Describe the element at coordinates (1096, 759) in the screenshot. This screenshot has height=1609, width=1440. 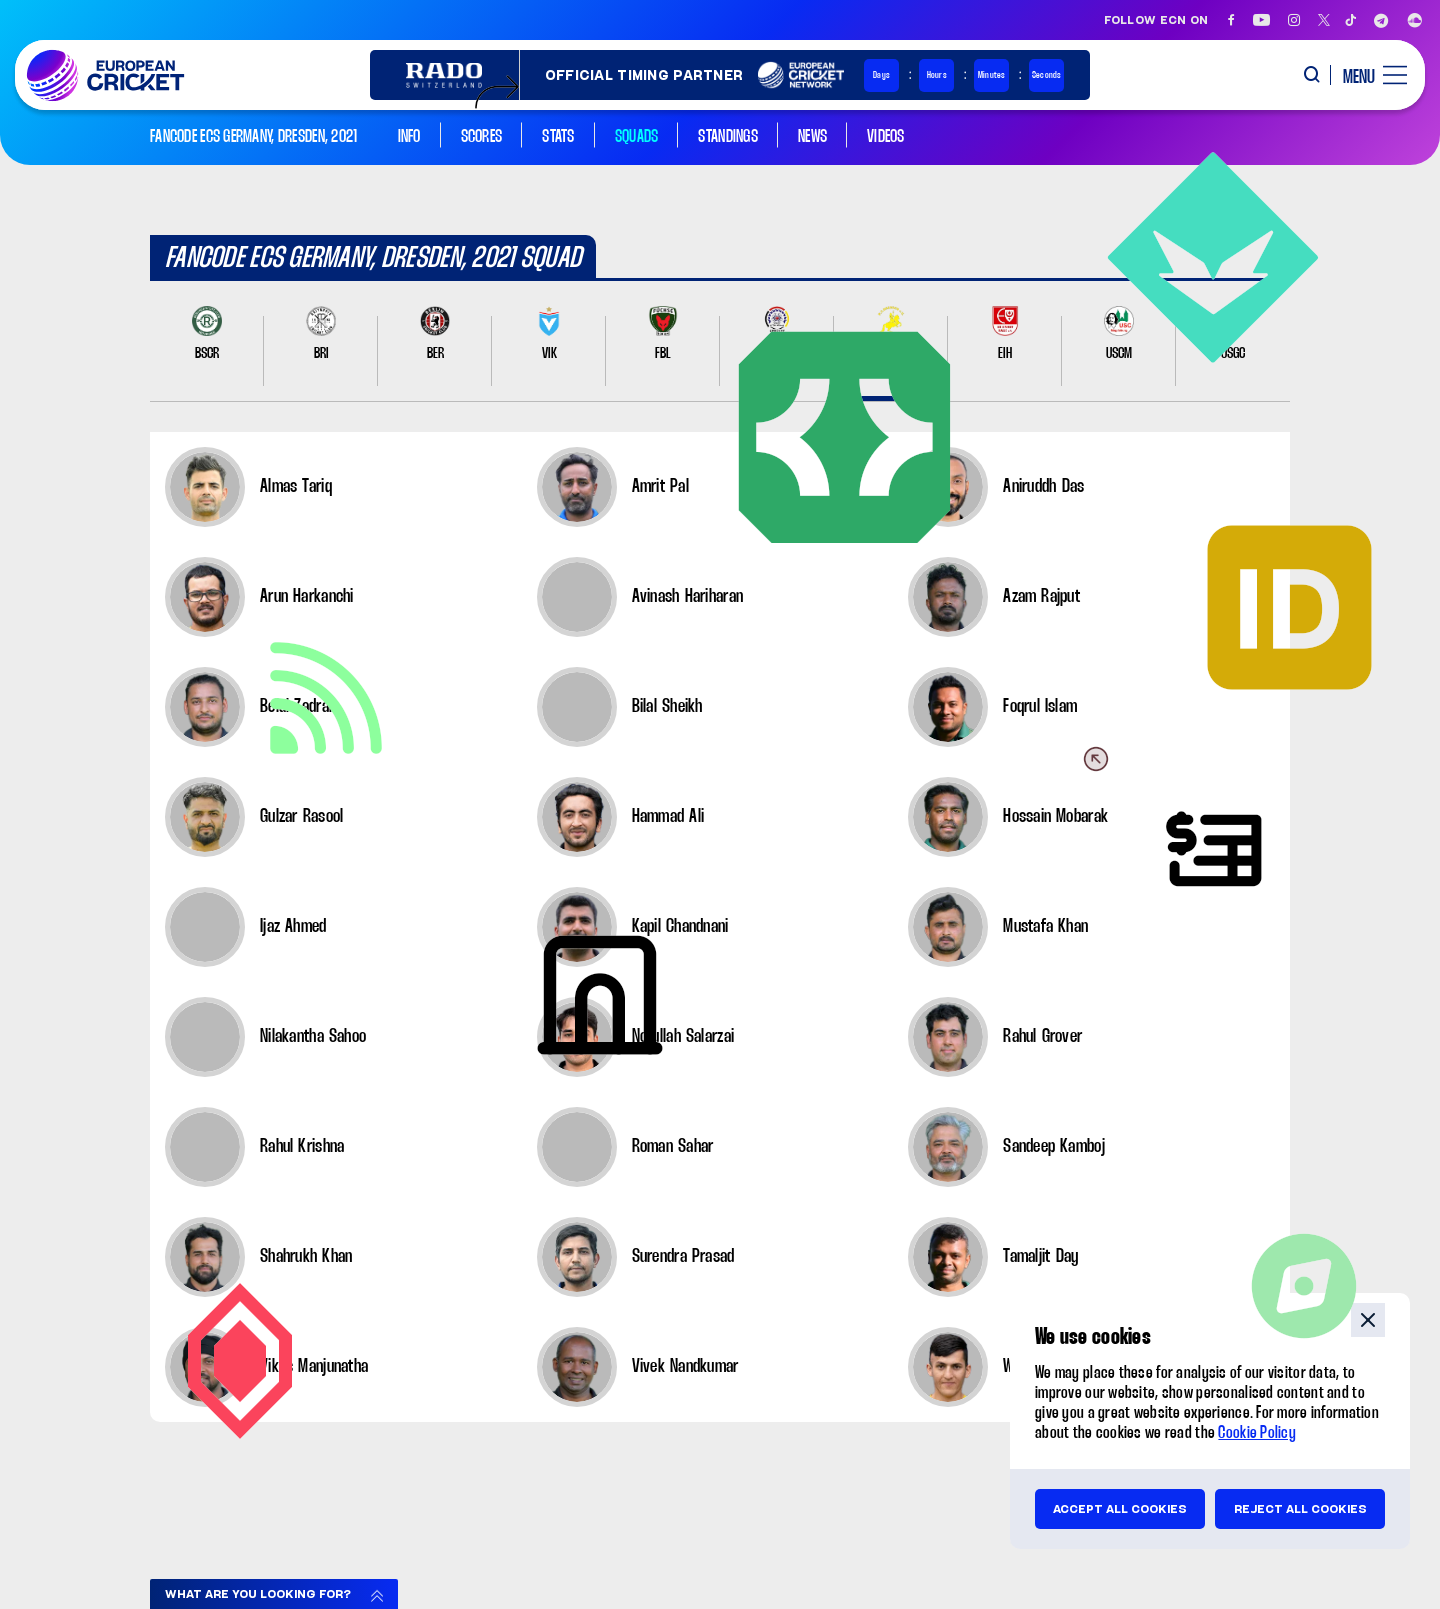
I see `navigate back to previous screen` at that location.